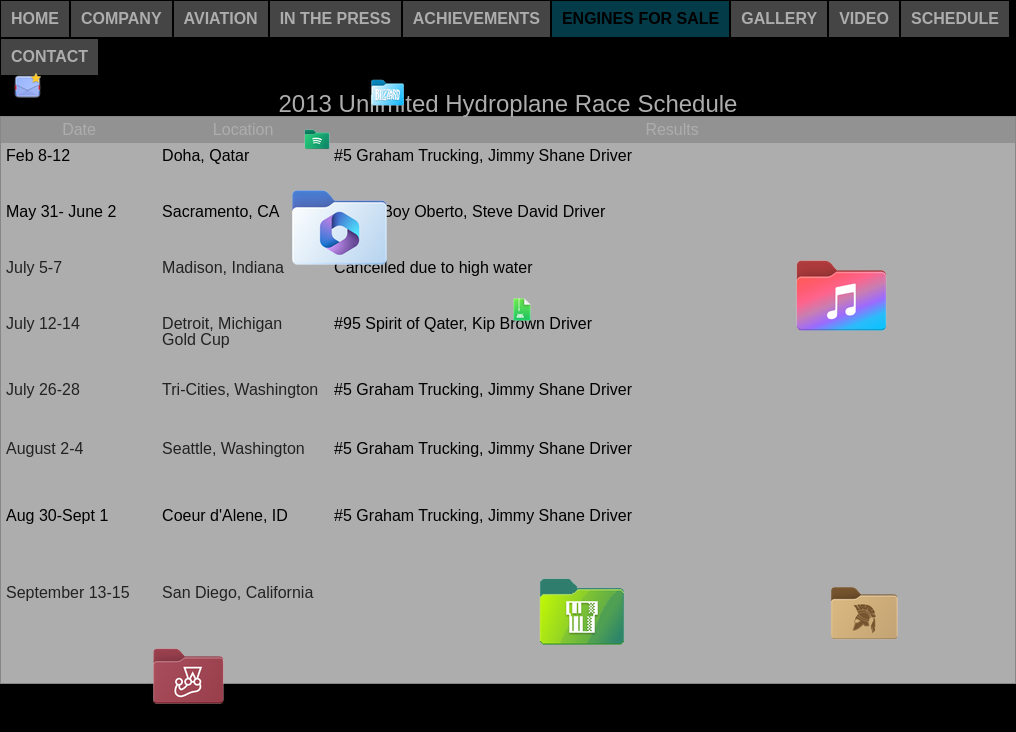 Image resolution: width=1016 pixels, height=732 pixels. I want to click on indicates new unread email messages, so click(27, 86).